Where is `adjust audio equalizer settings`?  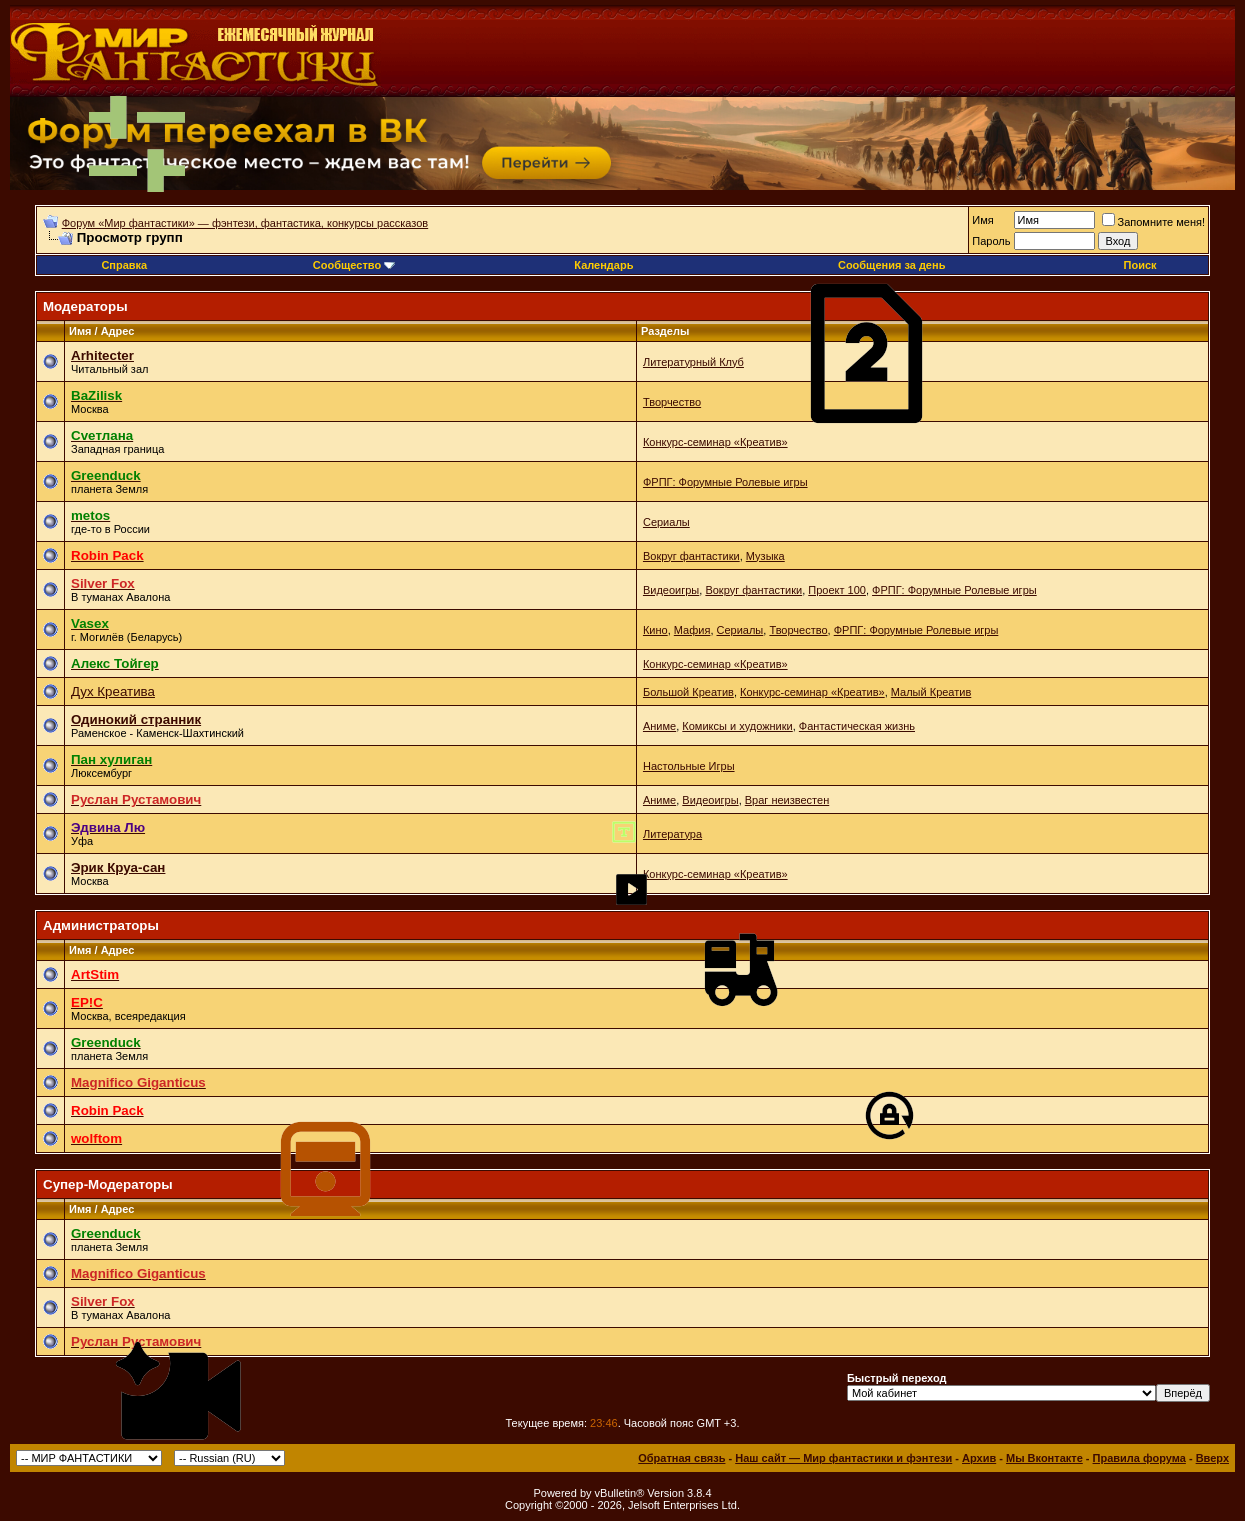 adjust audio equalizer settings is located at coordinates (137, 144).